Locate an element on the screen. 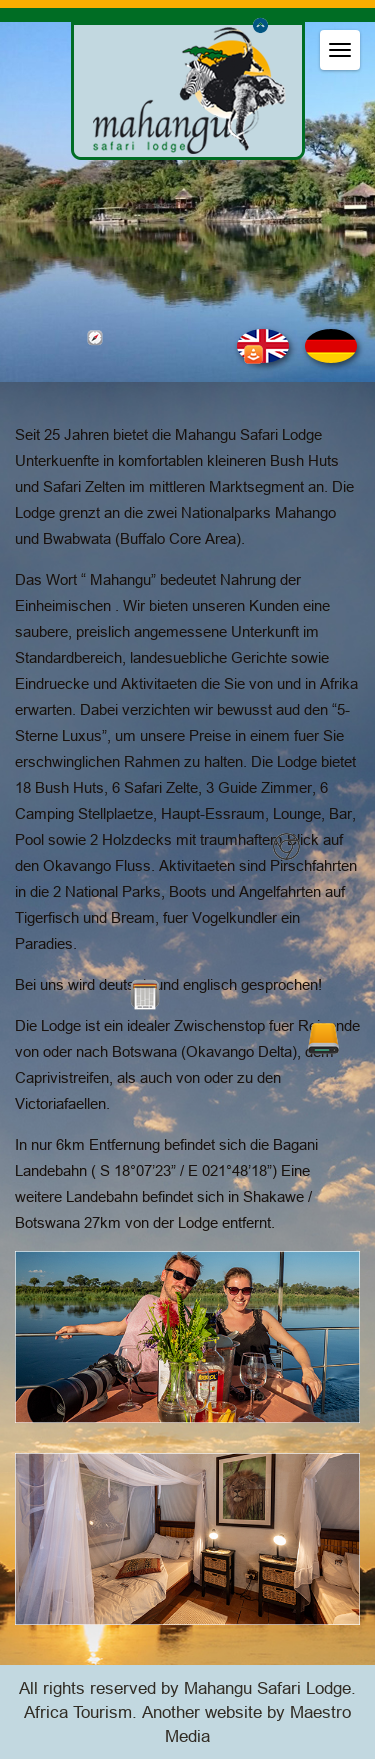 The image size is (375, 1759). open navigation or direction preferences is located at coordinates (95, 338).